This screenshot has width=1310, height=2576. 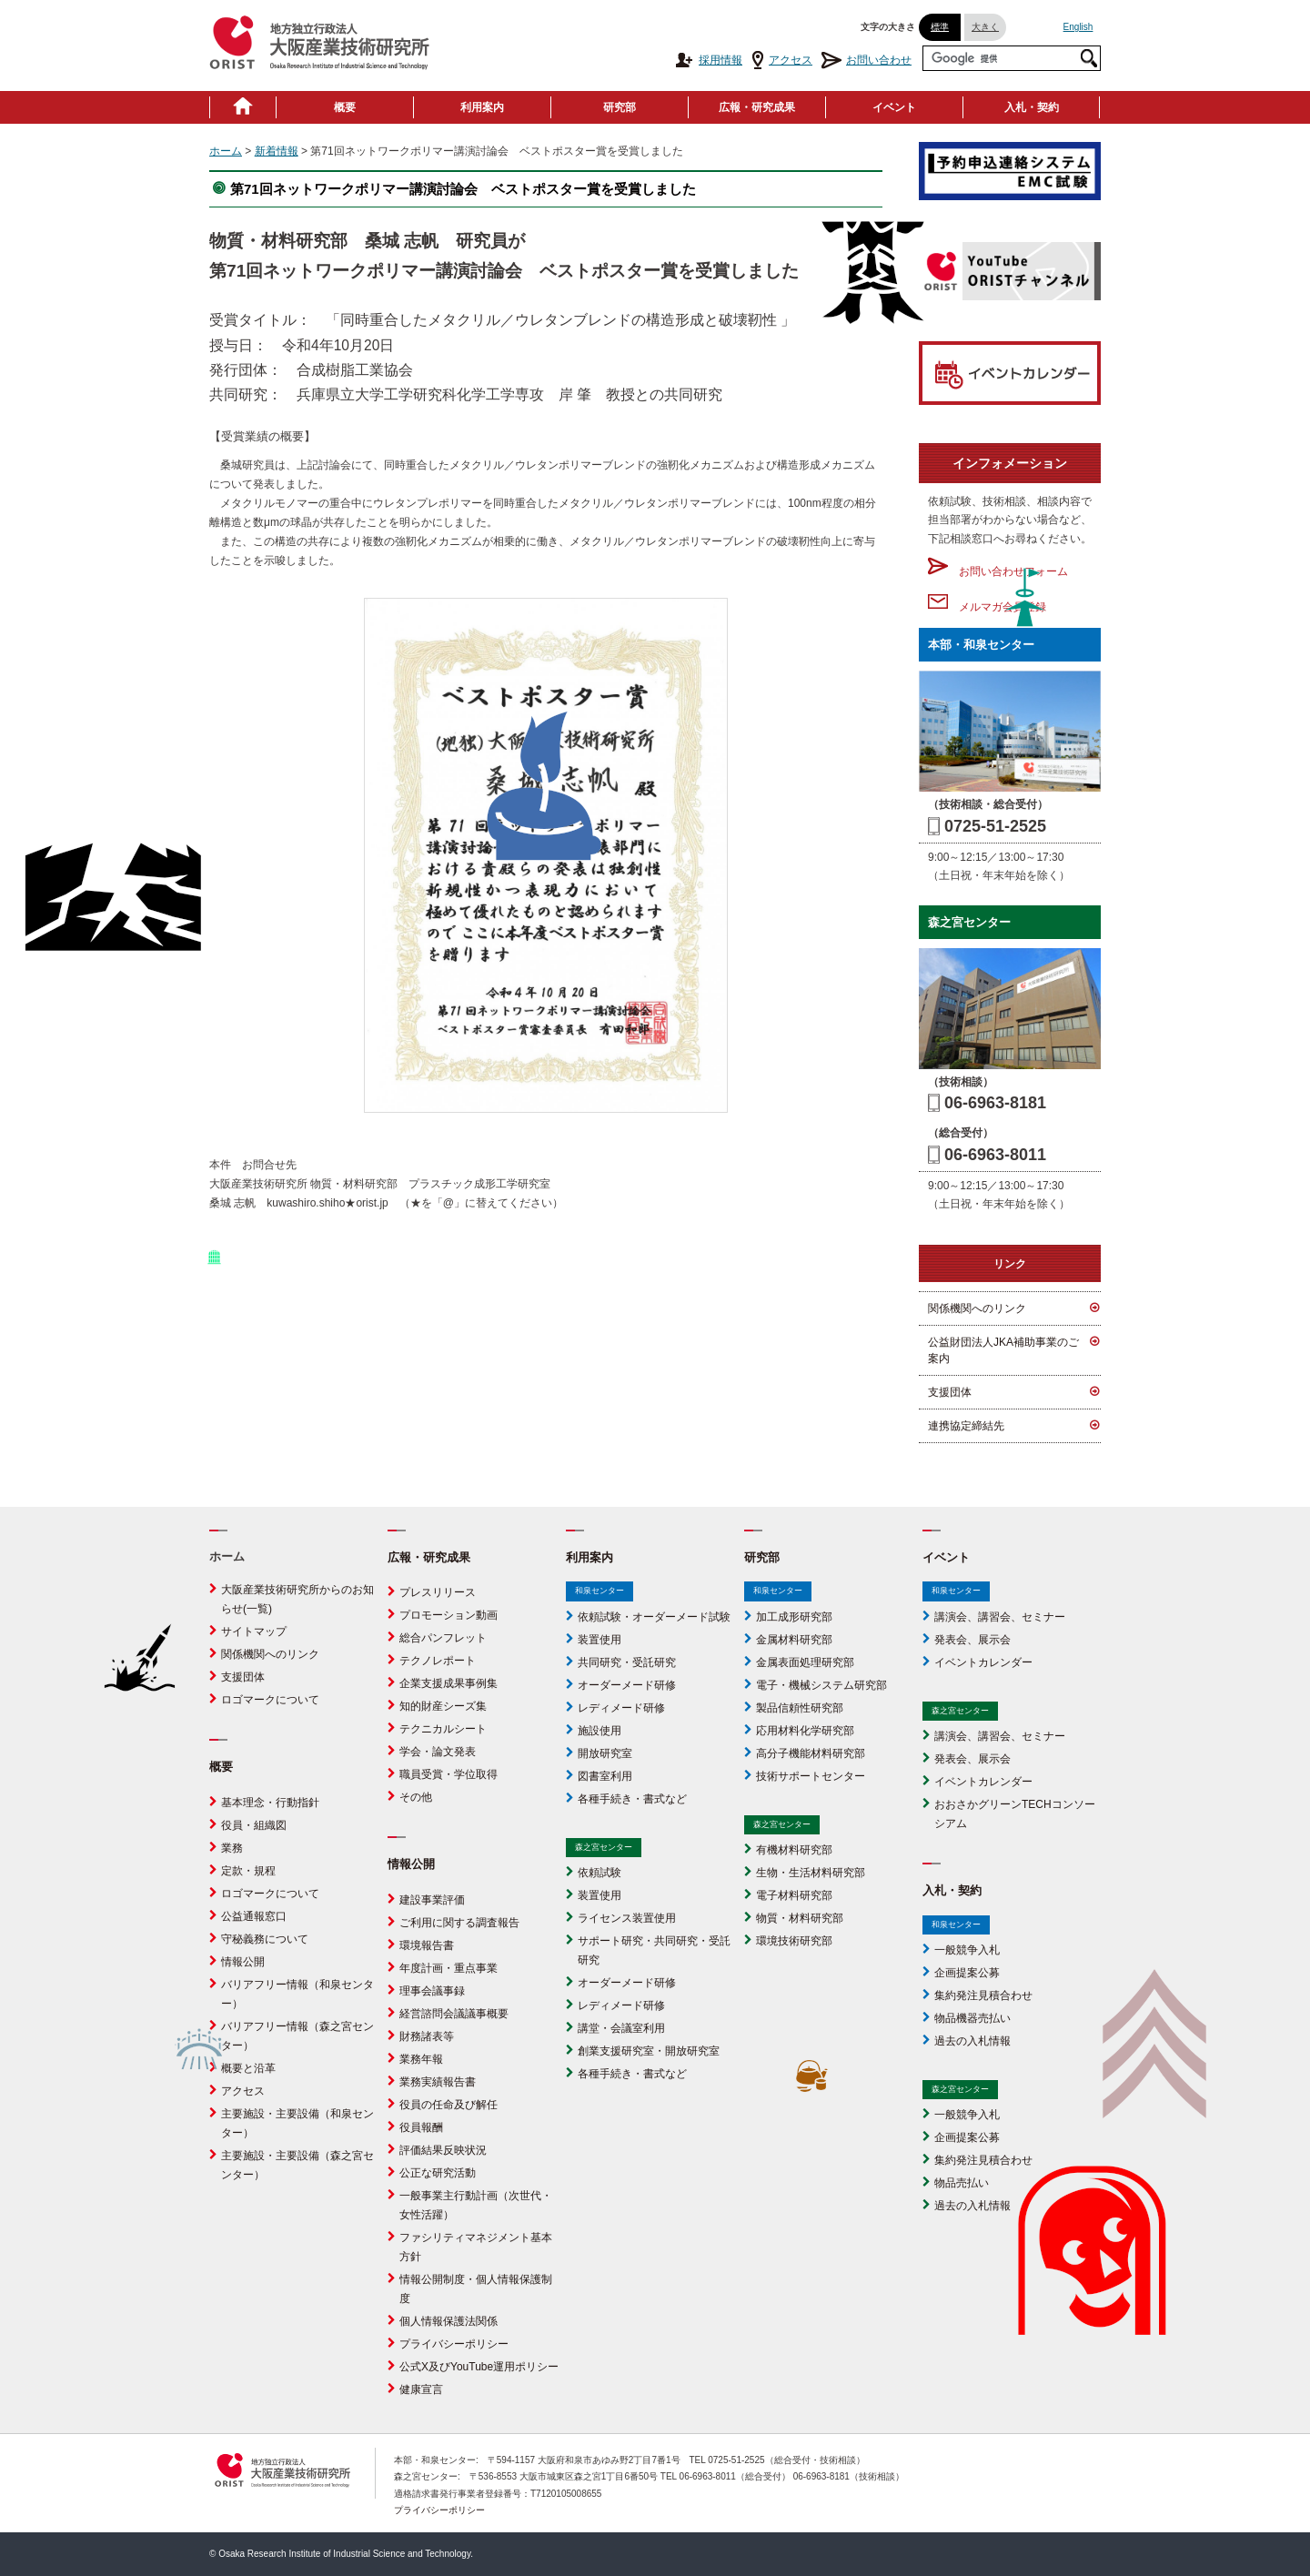 I want to click on tea ceremony or tea-related game feature, so click(x=811, y=2076).